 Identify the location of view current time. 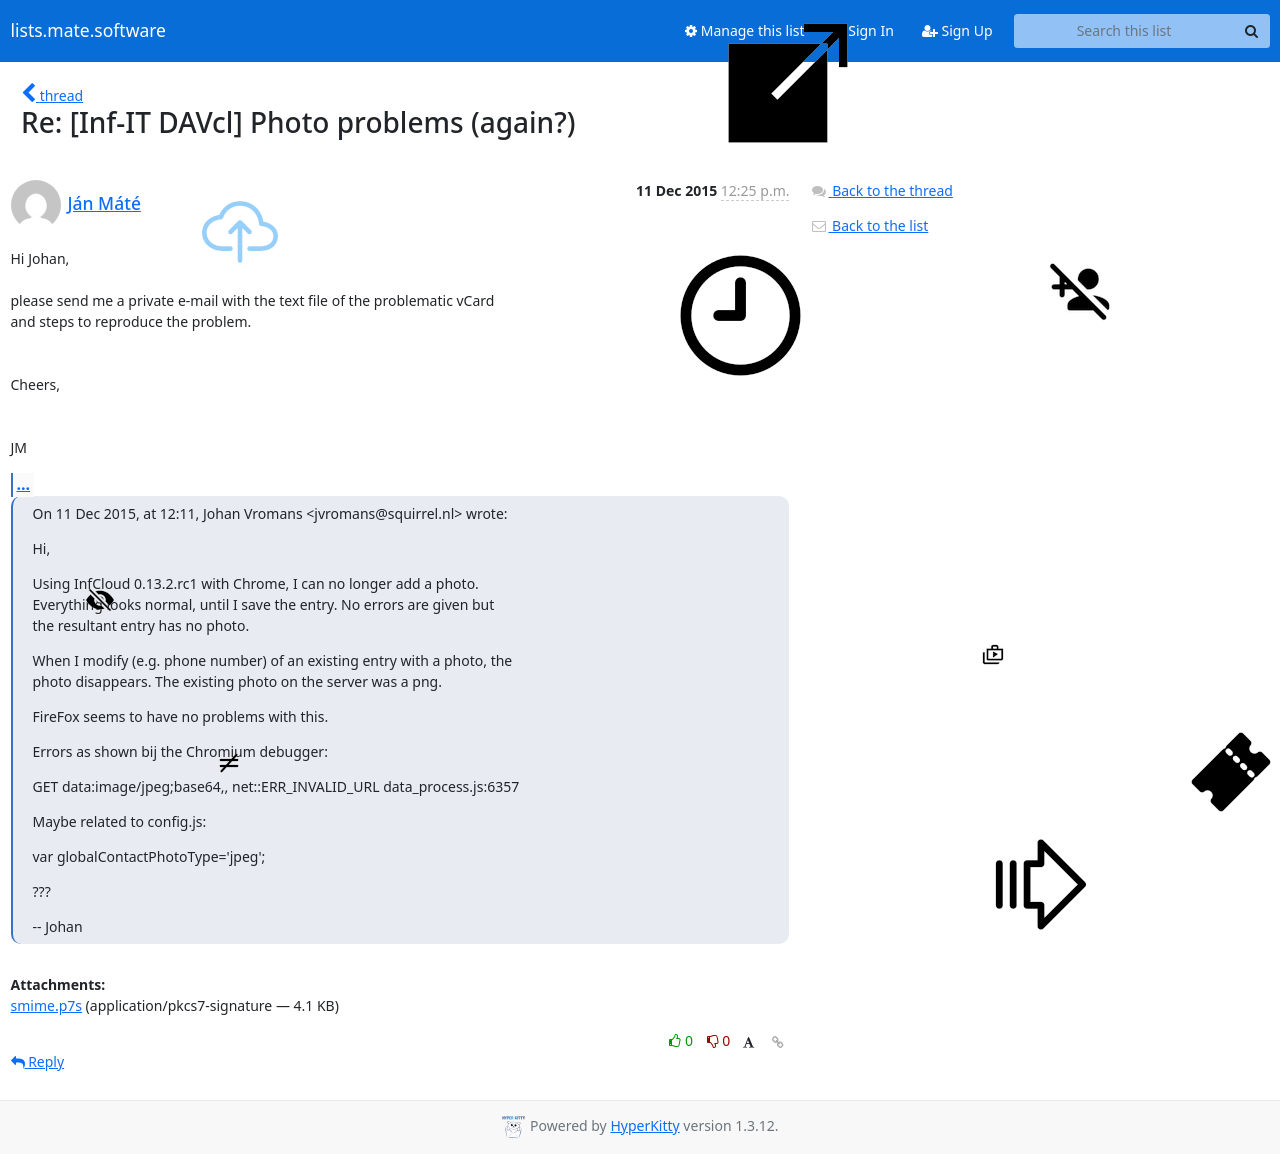
(740, 315).